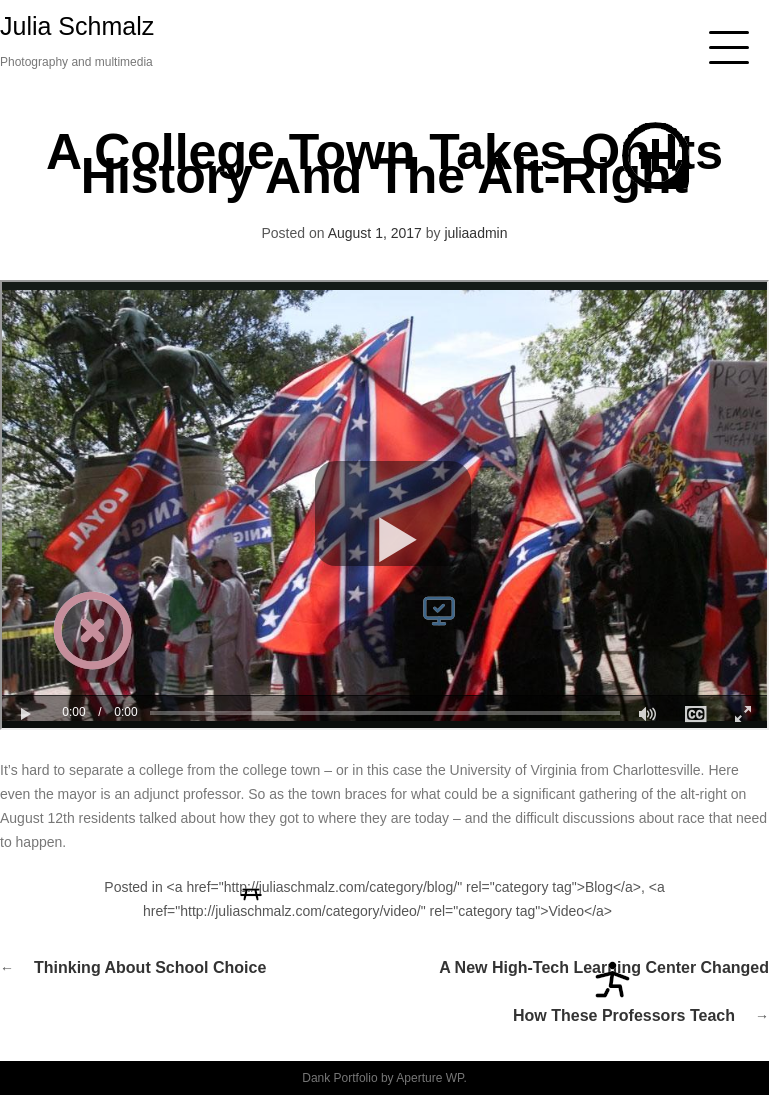 The height and width of the screenshot is (1095, 769). Describe the element at coordinates (612, 980) in the screenshot. I see `access yoga or stretching exercises` at that location.